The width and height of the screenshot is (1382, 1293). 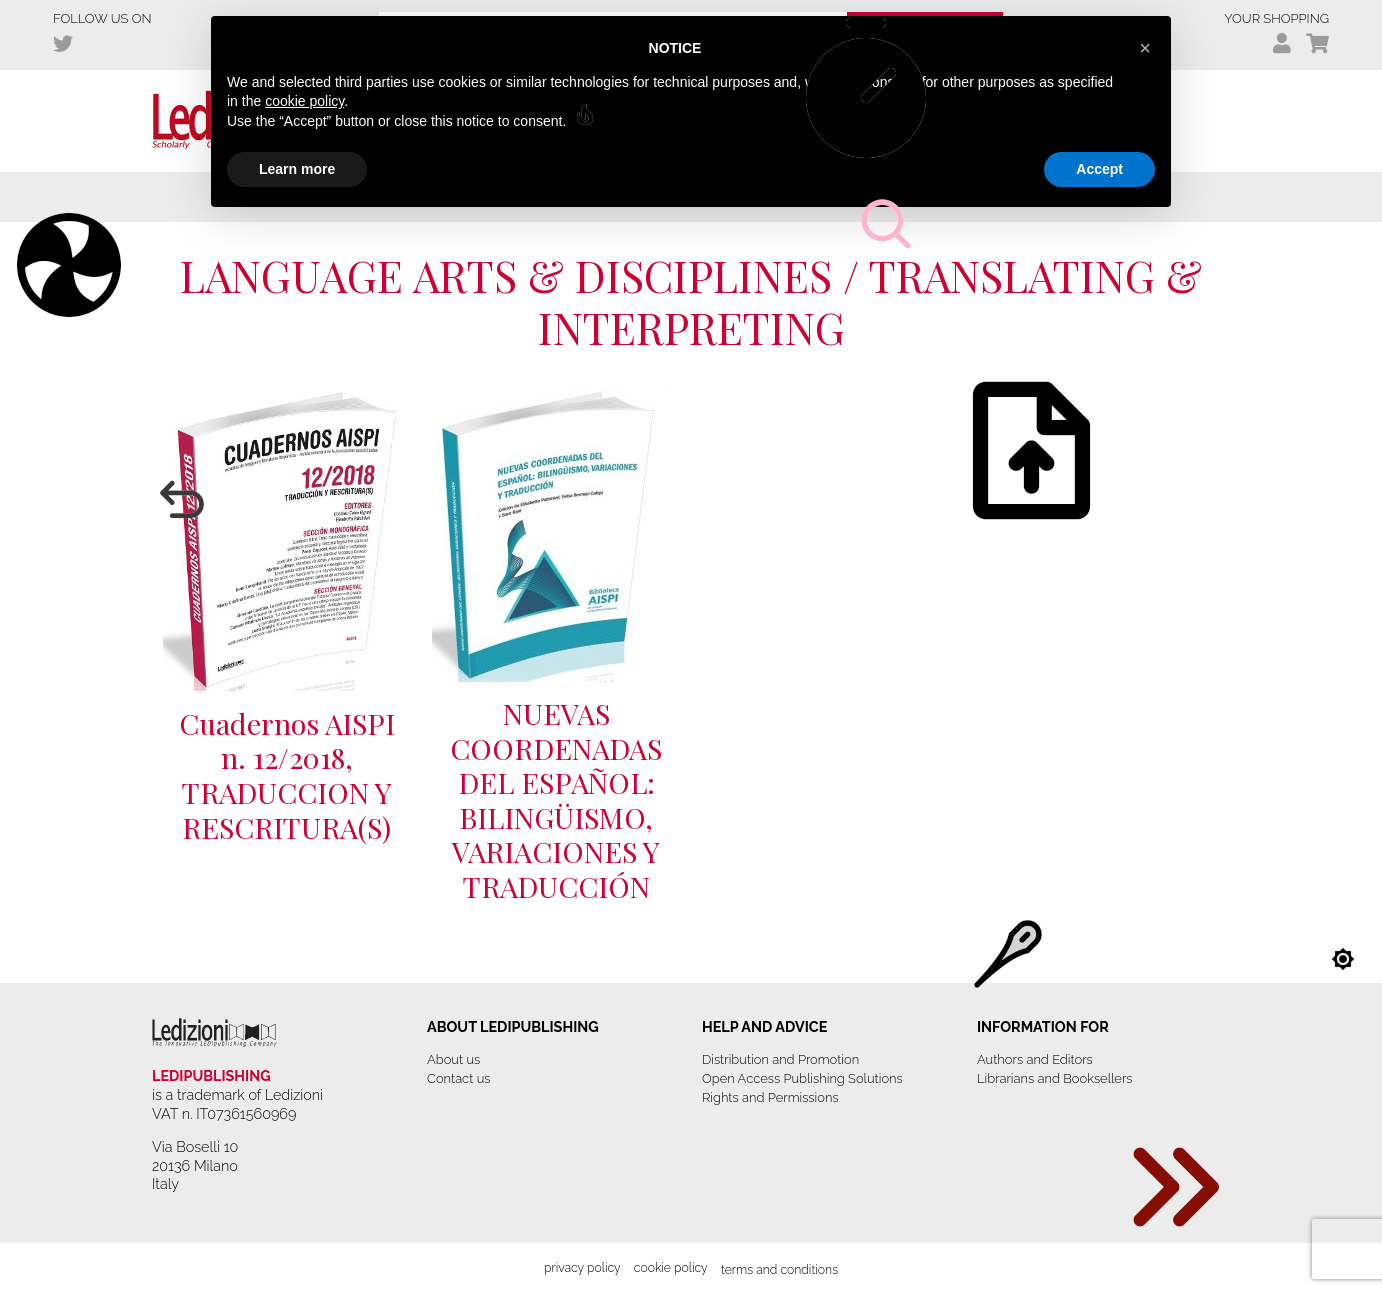 What do you see at coordinates (866, 93) in the screenshot?
I see `set a countdown timer` at bounding box center [866, 93].